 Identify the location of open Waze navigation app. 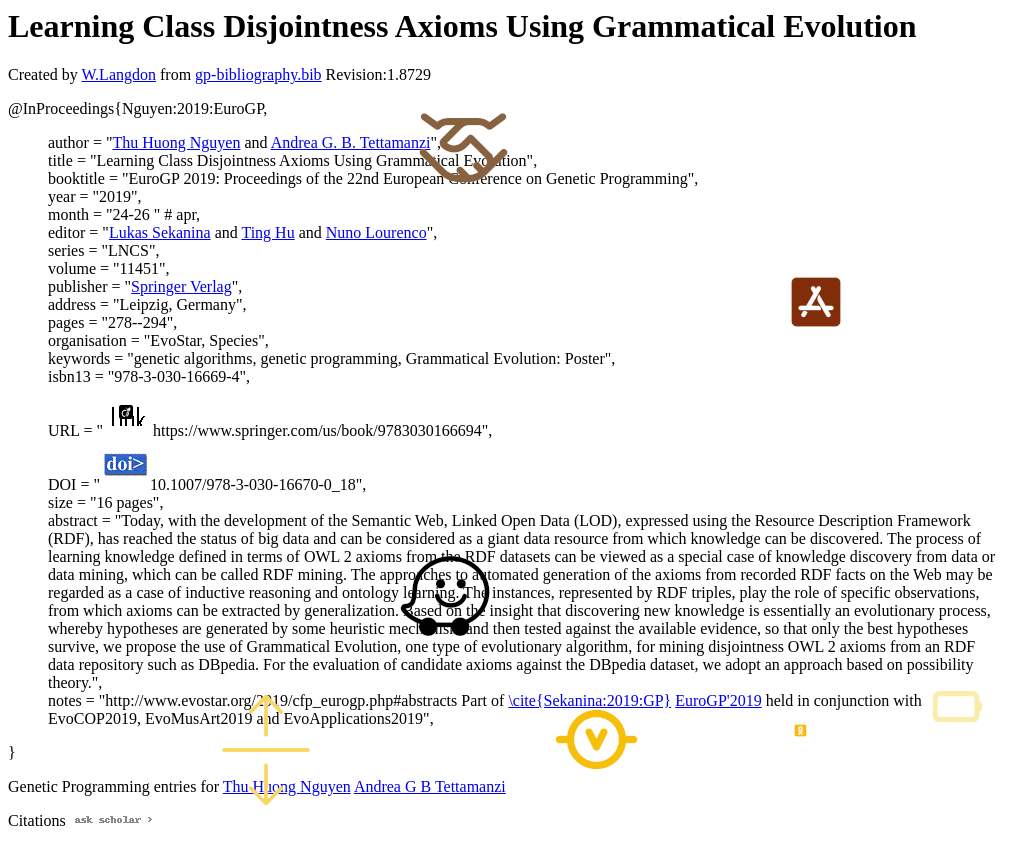
(445, 596).